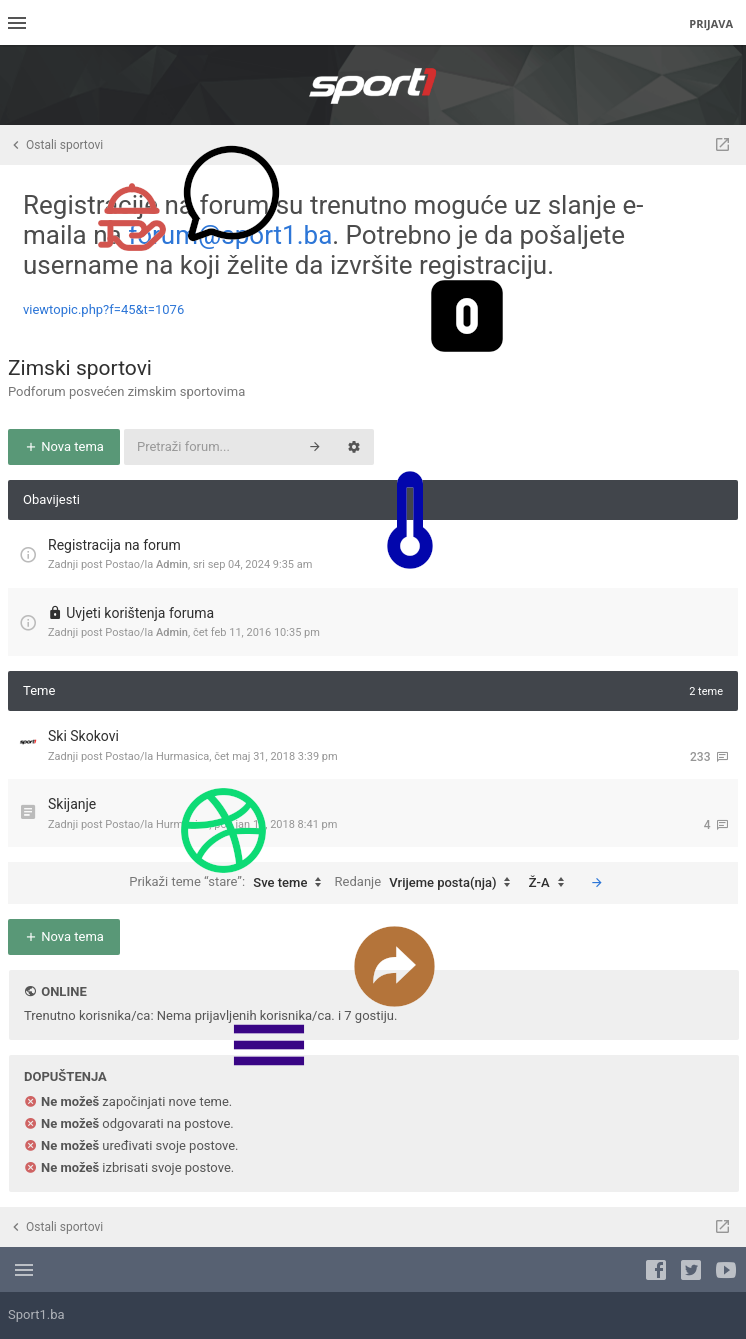  I want to click on food delivery or catering service, so click(132, 217).